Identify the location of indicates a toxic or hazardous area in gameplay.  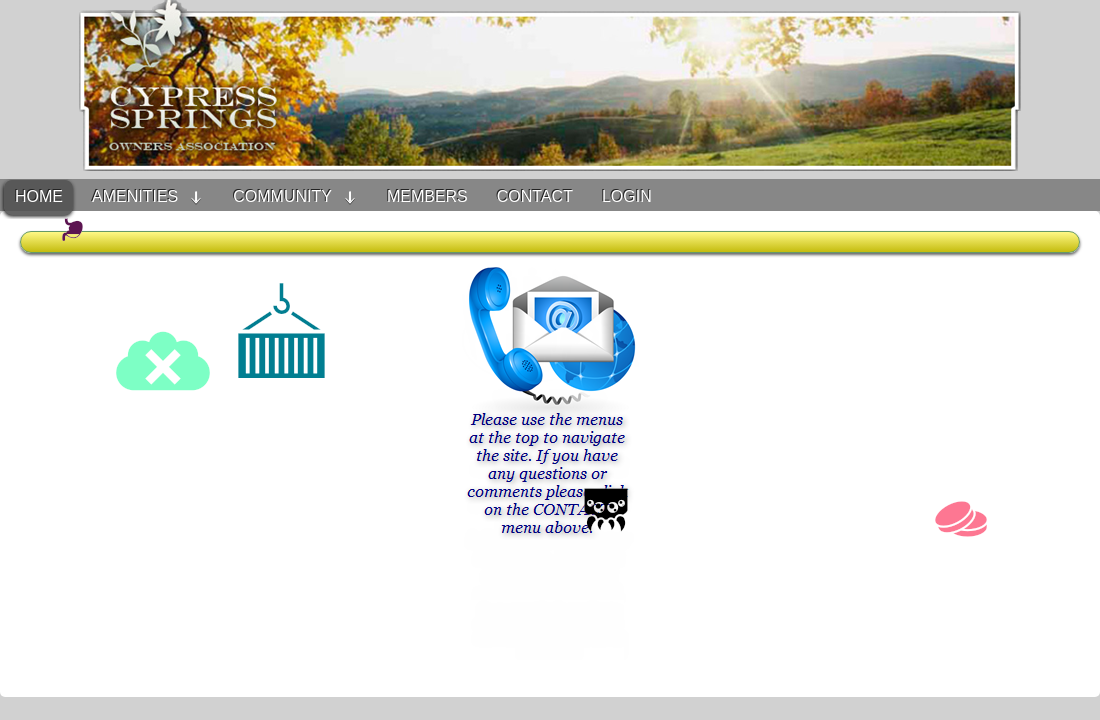
(163, 361).